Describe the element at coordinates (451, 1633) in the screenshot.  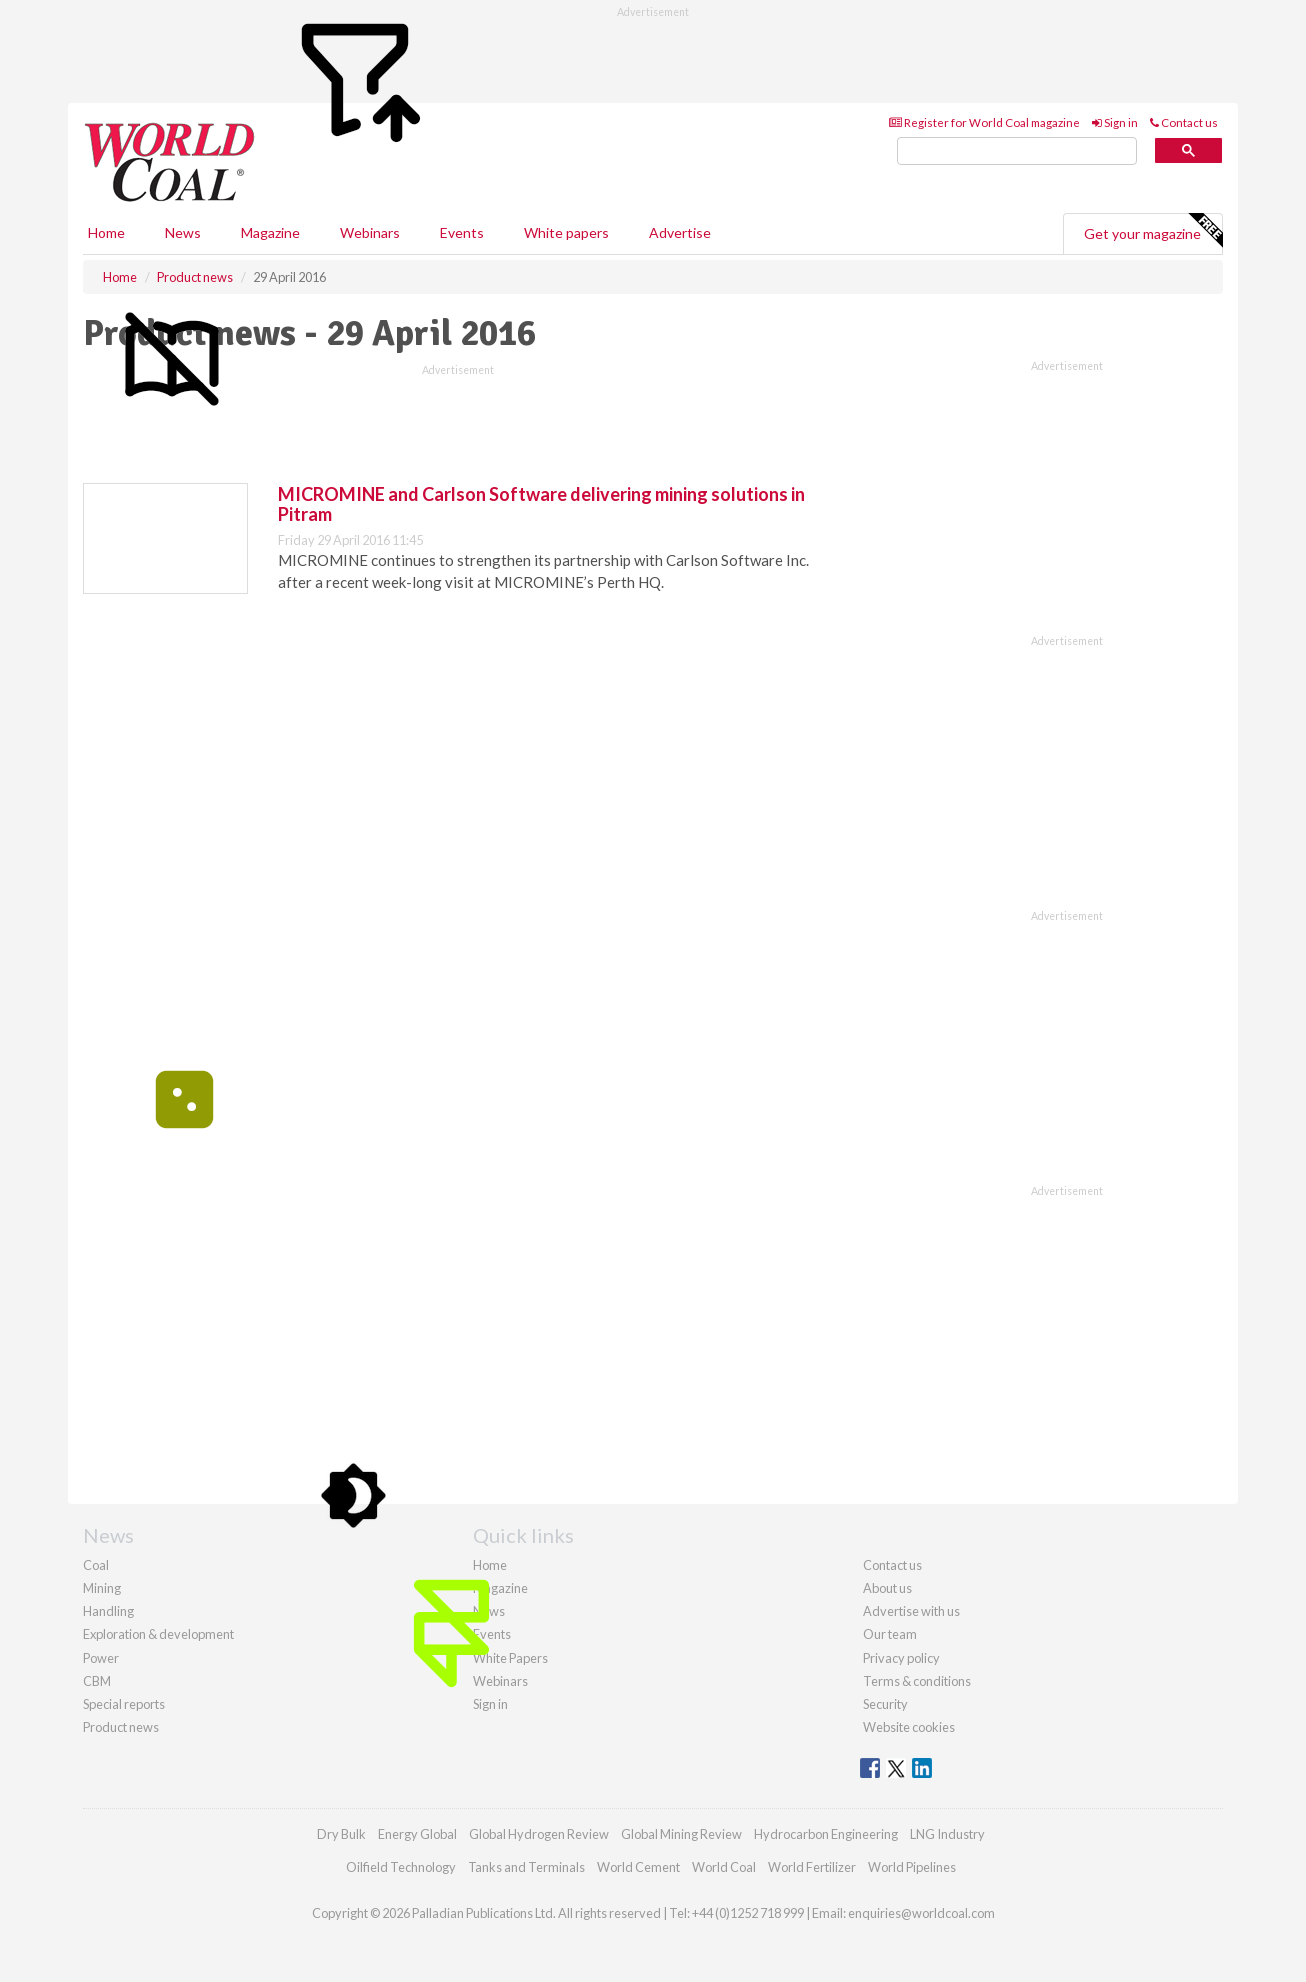
I see `open Framer design tool` at that location.